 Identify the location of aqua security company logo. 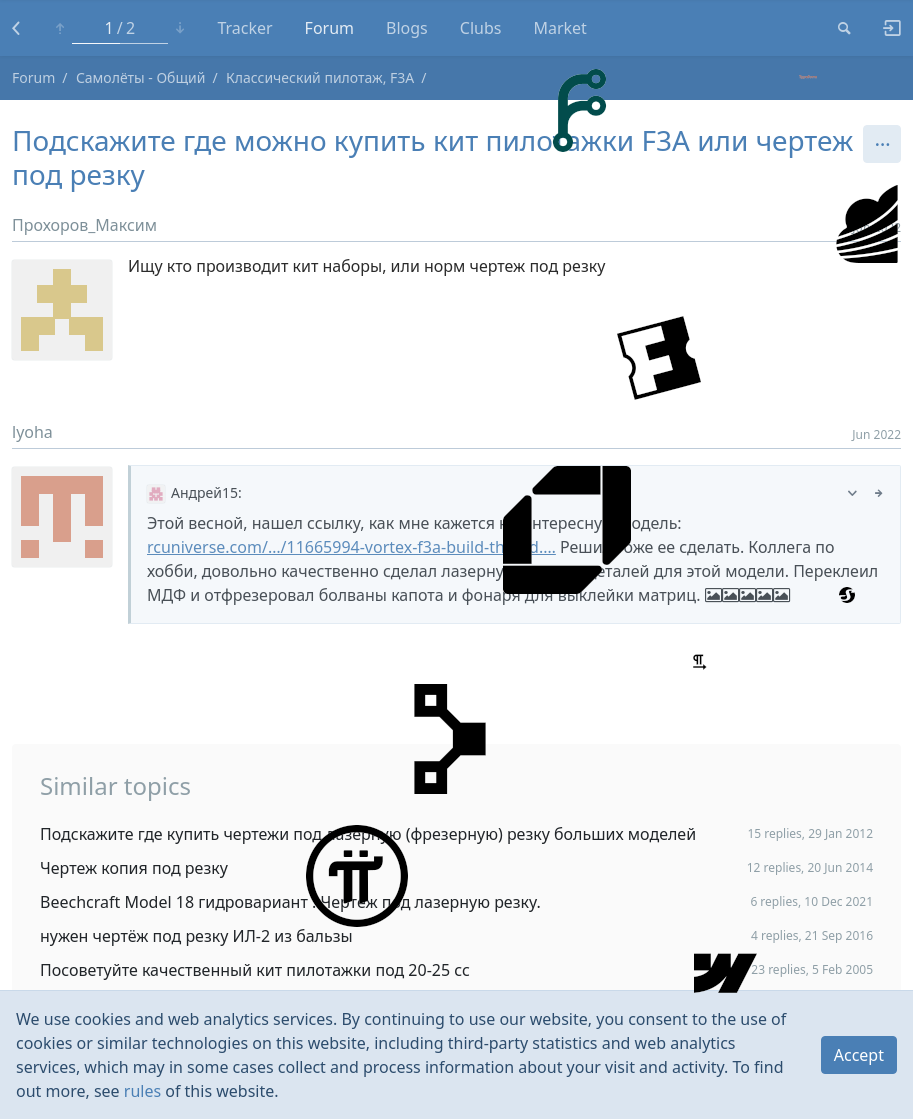
(567, 530).